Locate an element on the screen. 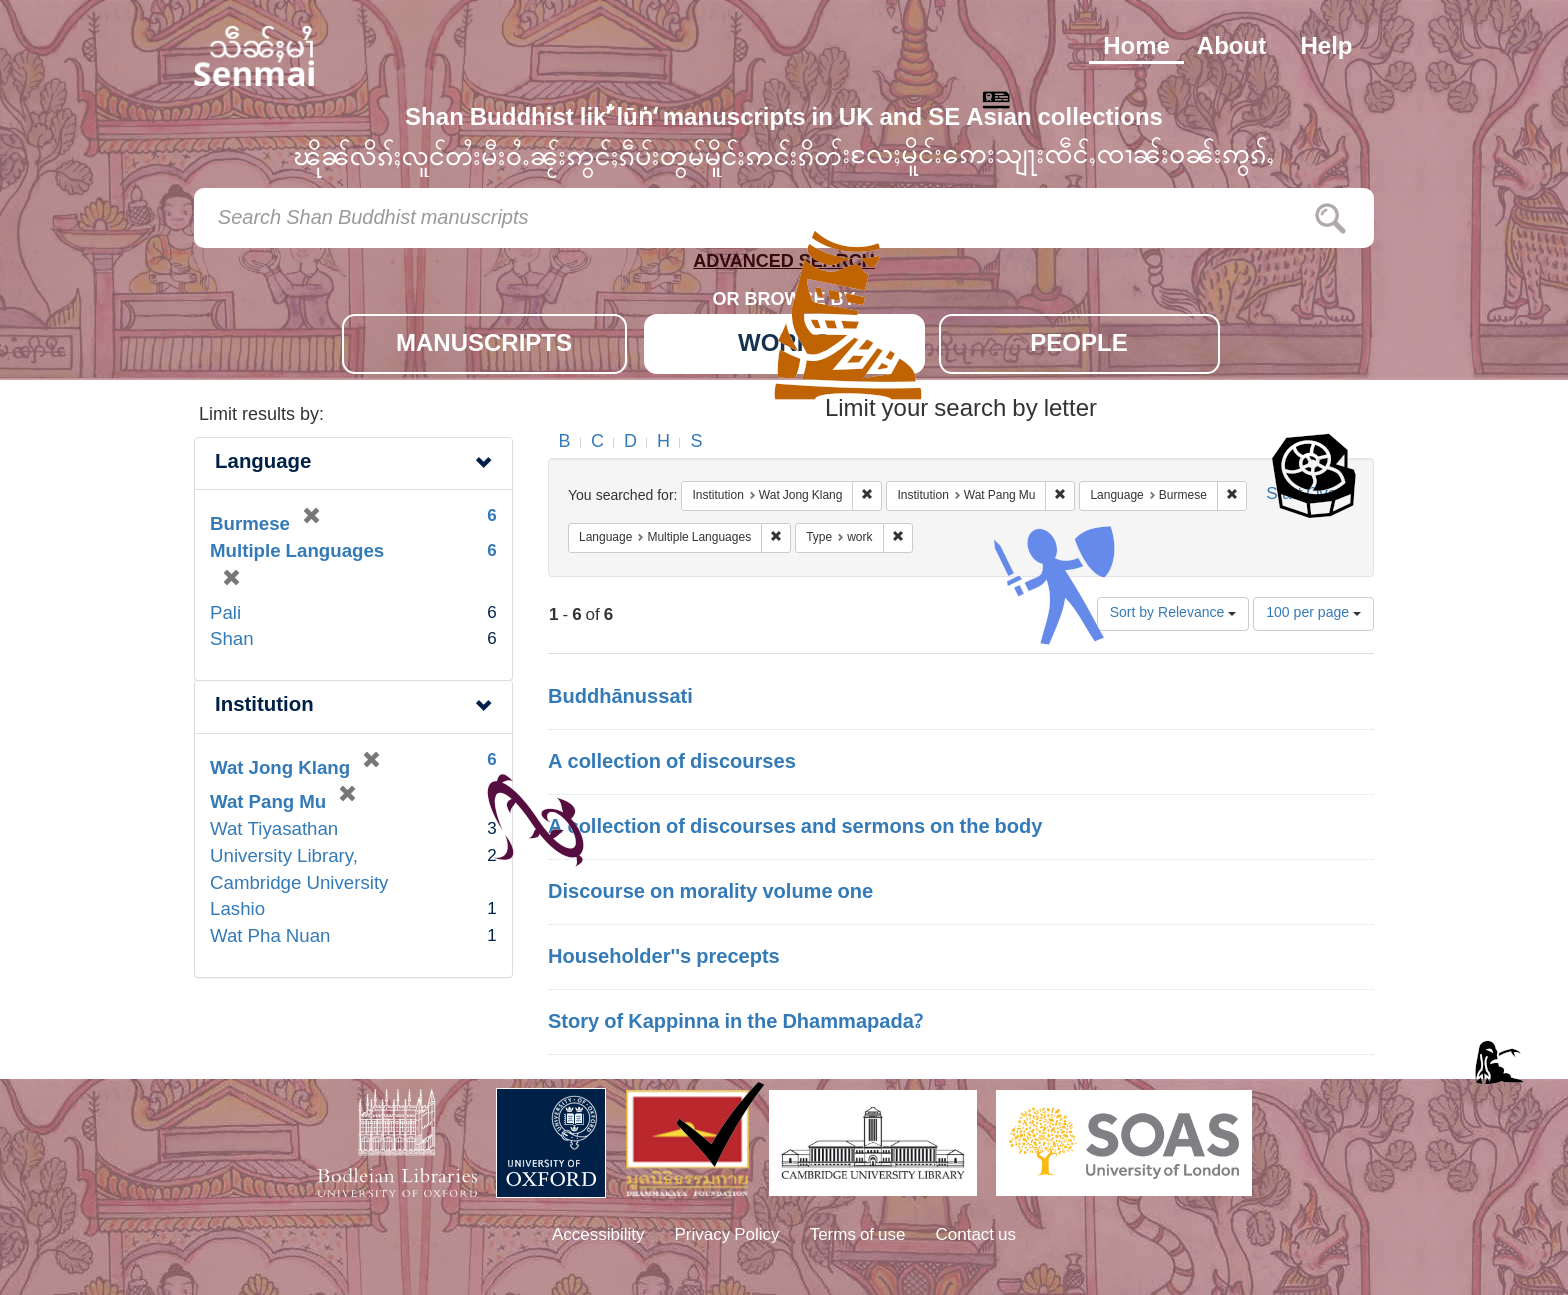  view fossil collection or inventory is located at coordinates (1314, 475).